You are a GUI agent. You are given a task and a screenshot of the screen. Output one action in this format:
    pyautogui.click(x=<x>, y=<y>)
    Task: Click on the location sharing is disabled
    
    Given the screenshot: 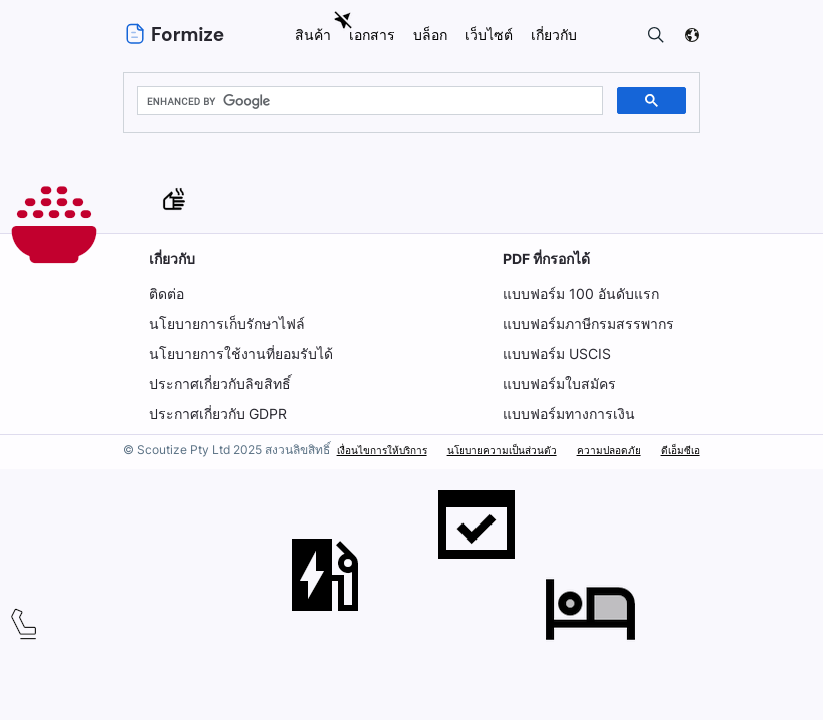 What is the action you would take?
    pyautogui.click(x=342, y=20)
    